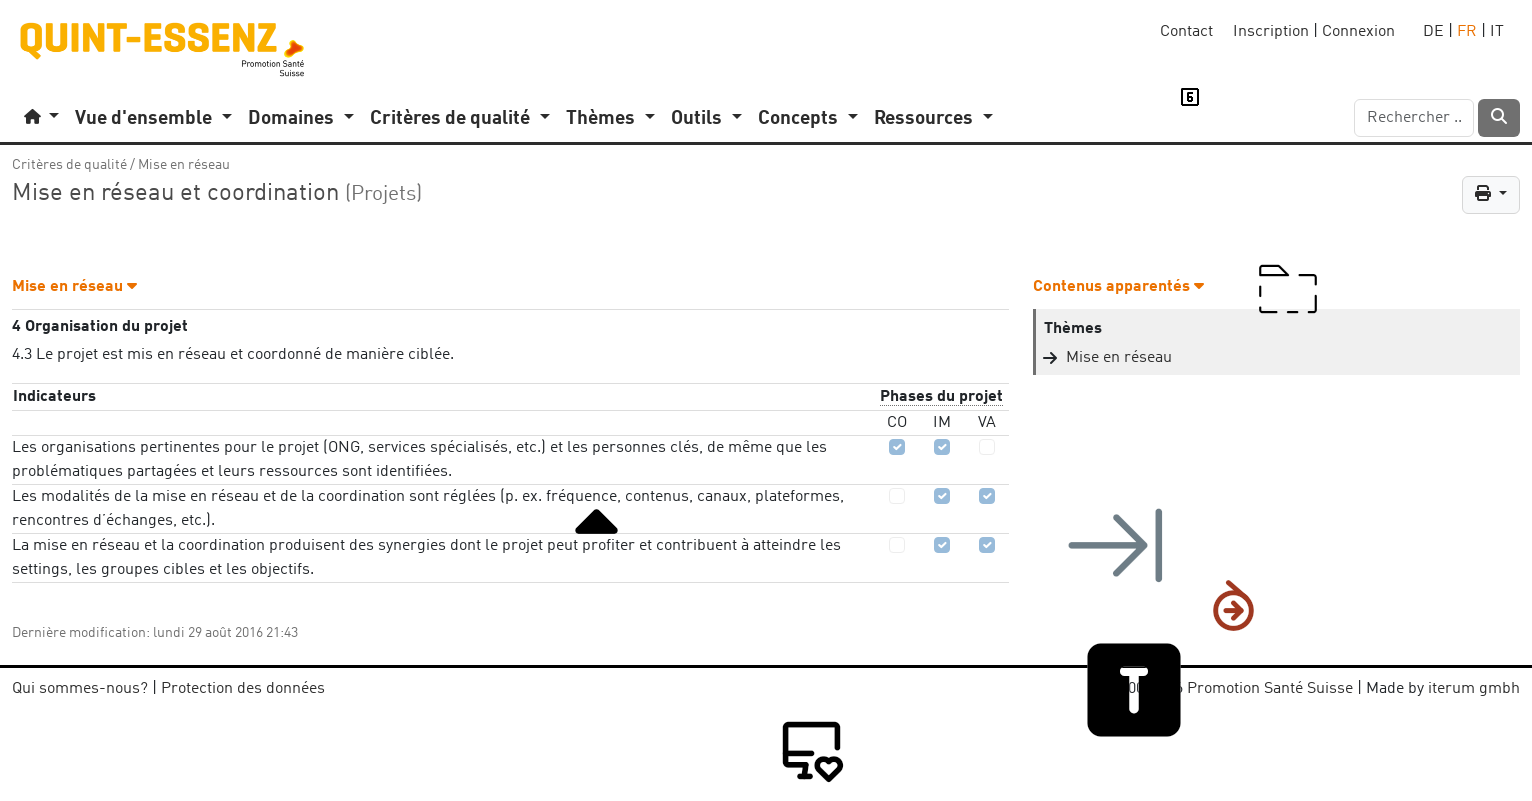  Describe the element at coordinates (1117, 546) in the screenshot. I see `move content to the next tab stop` at that location.